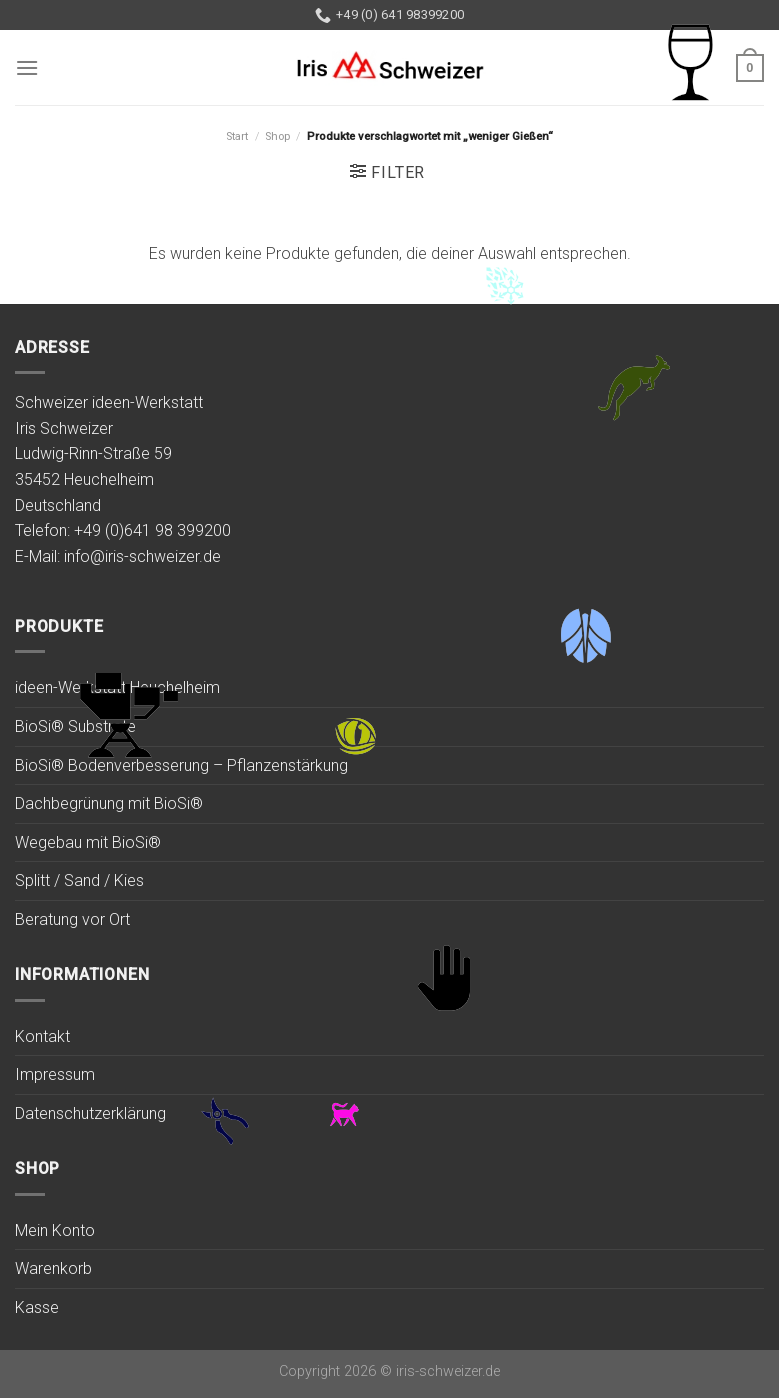  Describe the element at coordinates (690, 62) in the screenshot. I see `browse wine or beverage options` at that location.